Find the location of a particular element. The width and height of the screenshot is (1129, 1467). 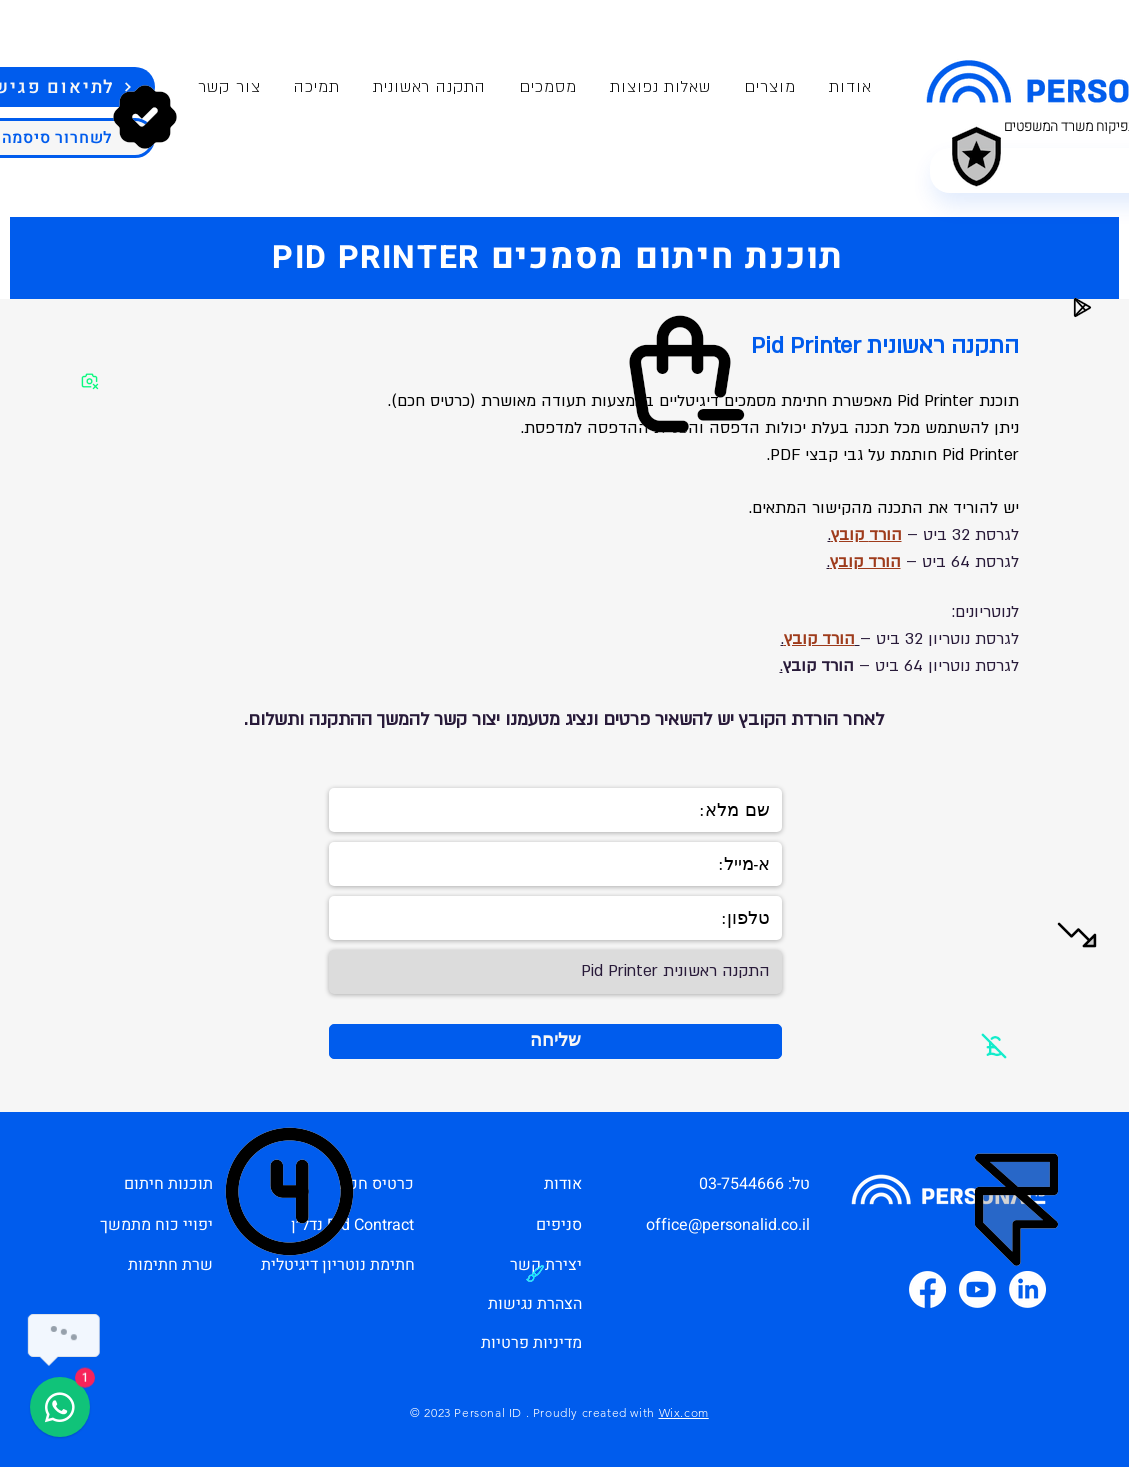

open google play store is located at coordinates (1082, 307).